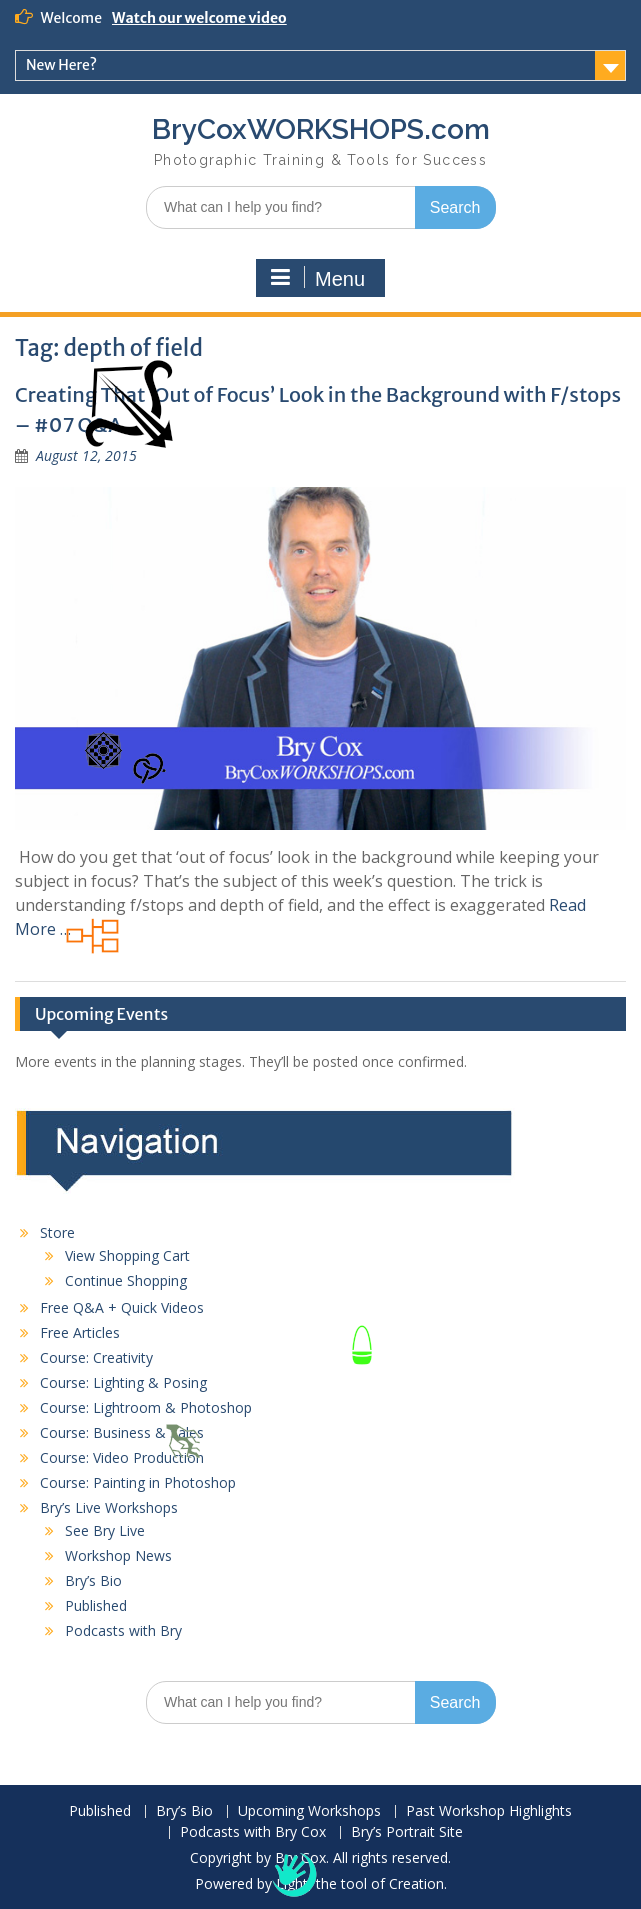 This screenshot has width=641, height=1909. What do you see at coordinates (183, 1441) in the screenshot?
I see `indicates lightning damage or electric attack ability` at bounding box center [183, 1441].